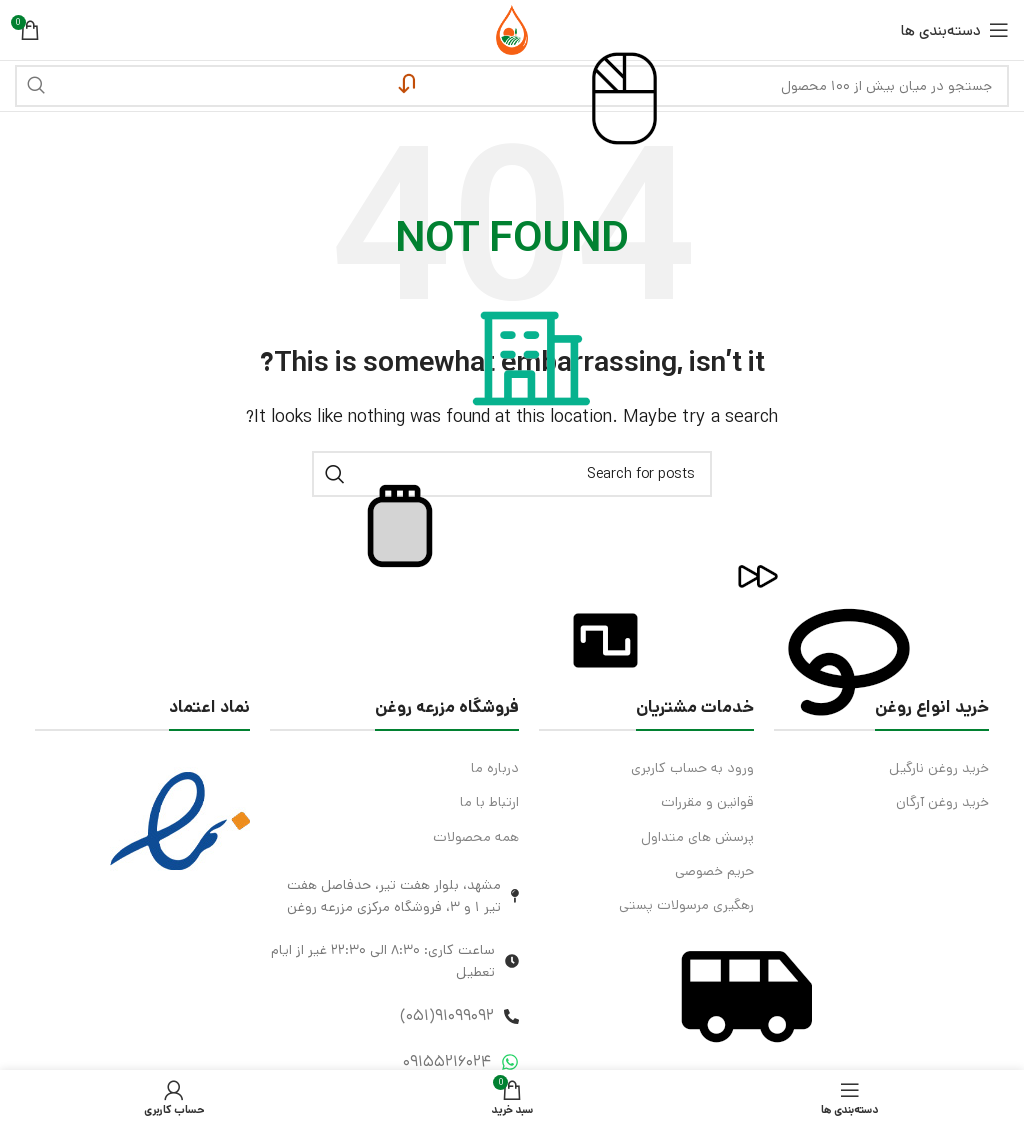 The width and height of the screenshot is (1024, 1125). What do you see at coordinates (400, 526) in the screenshot?
I see `store or manage saved items` at bounding box center [400, 526].